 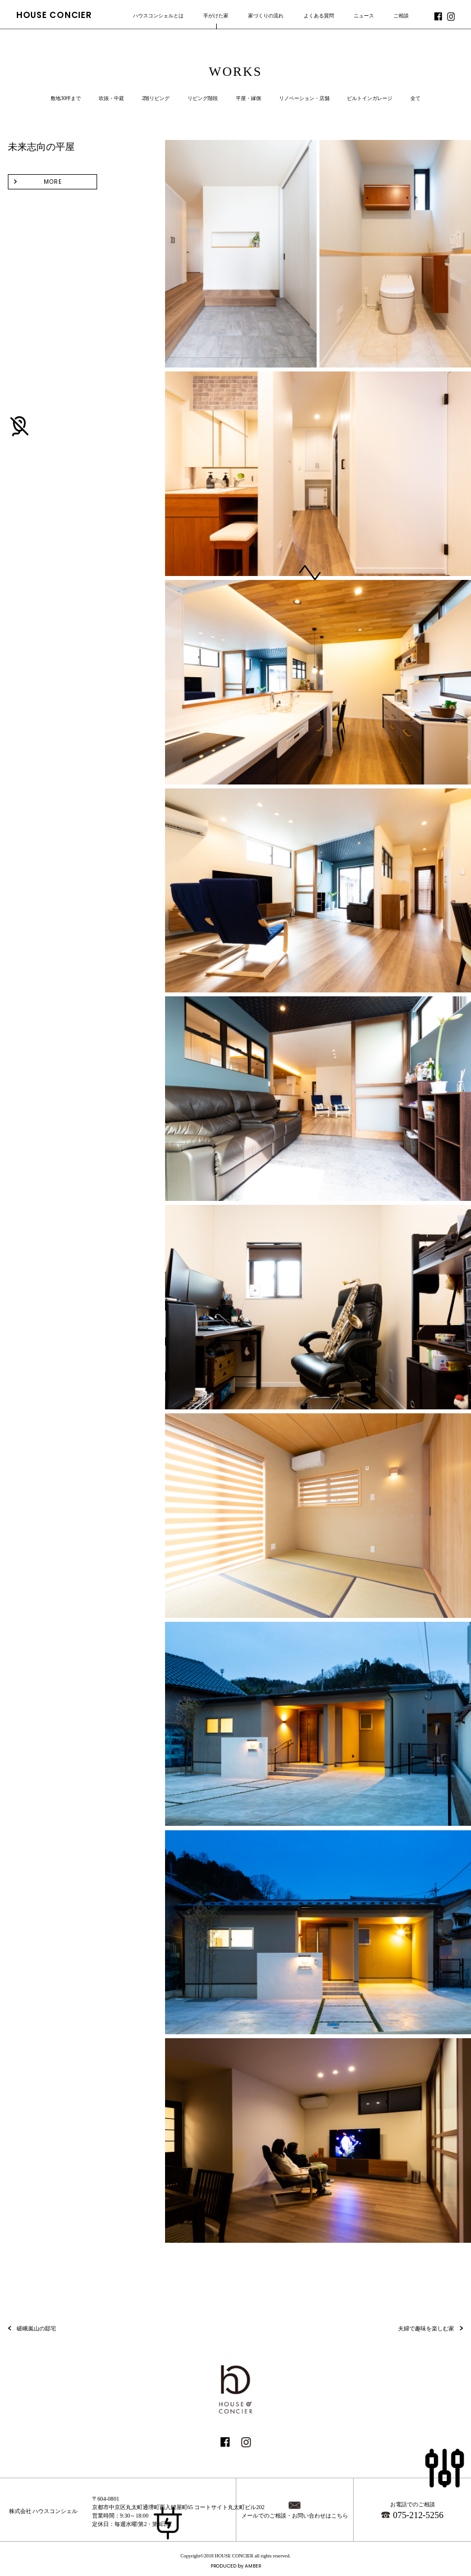 I want to click on disable party or celebration mode, so click(x=19, y=426).